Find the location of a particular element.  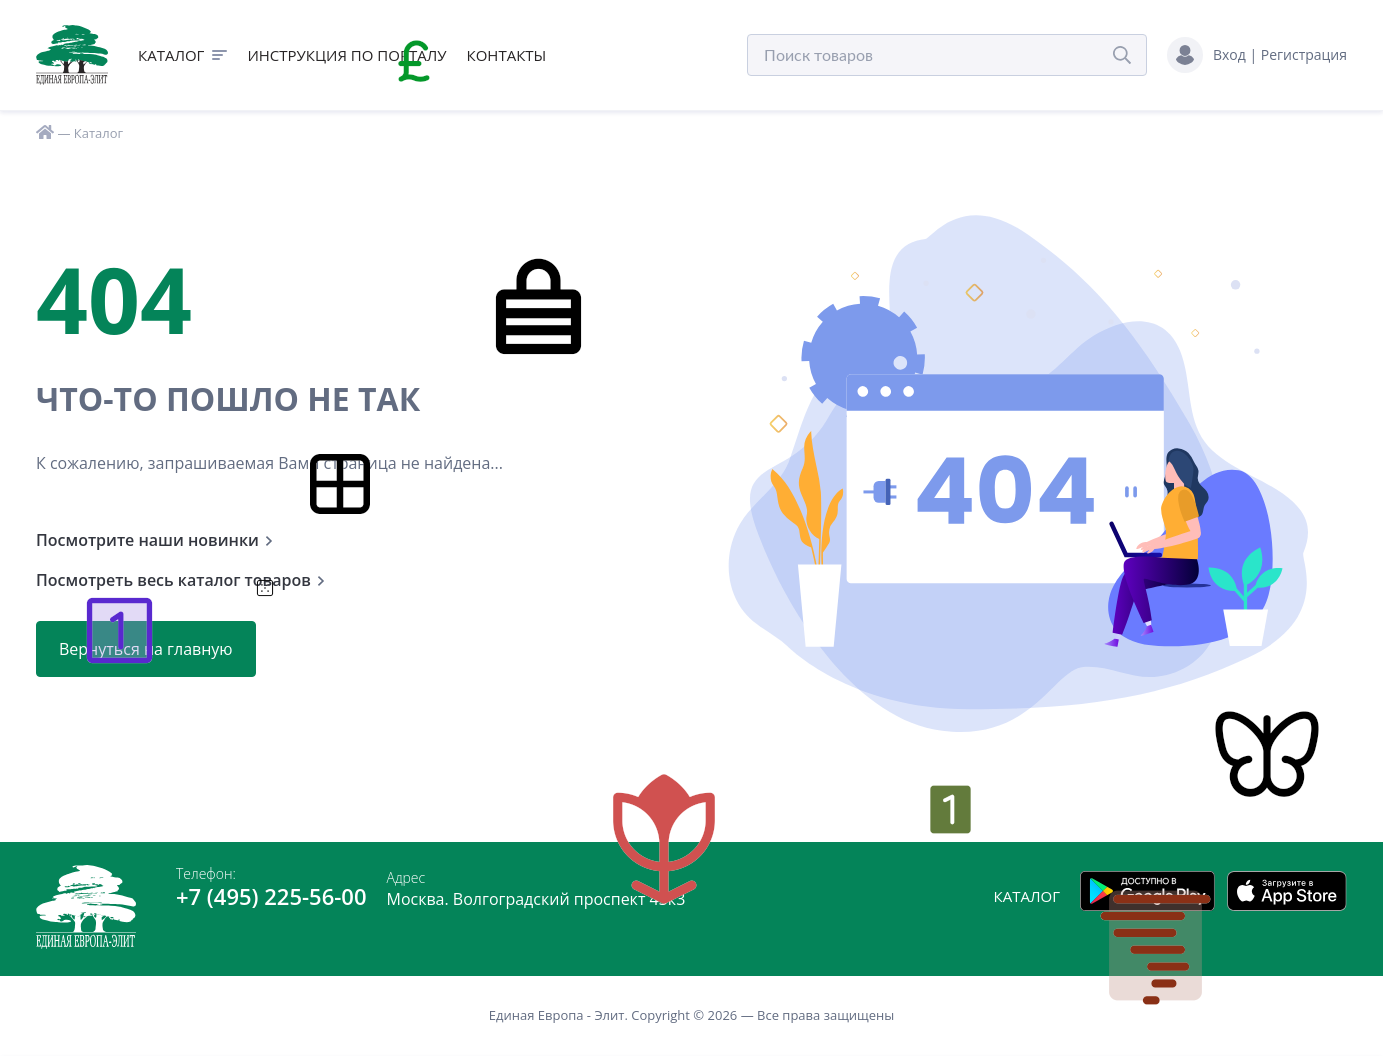

dice showing a roll of five is located at coordinates (265, 588).